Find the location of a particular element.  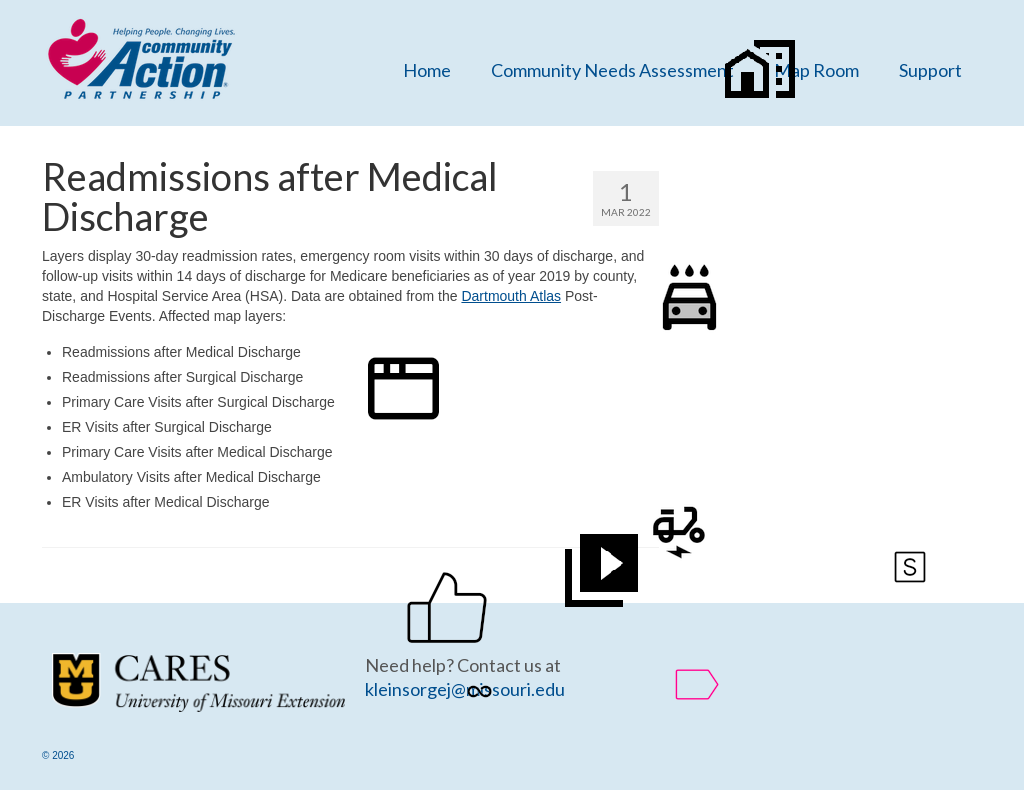

access your video library is located at coordinates (601, 570).